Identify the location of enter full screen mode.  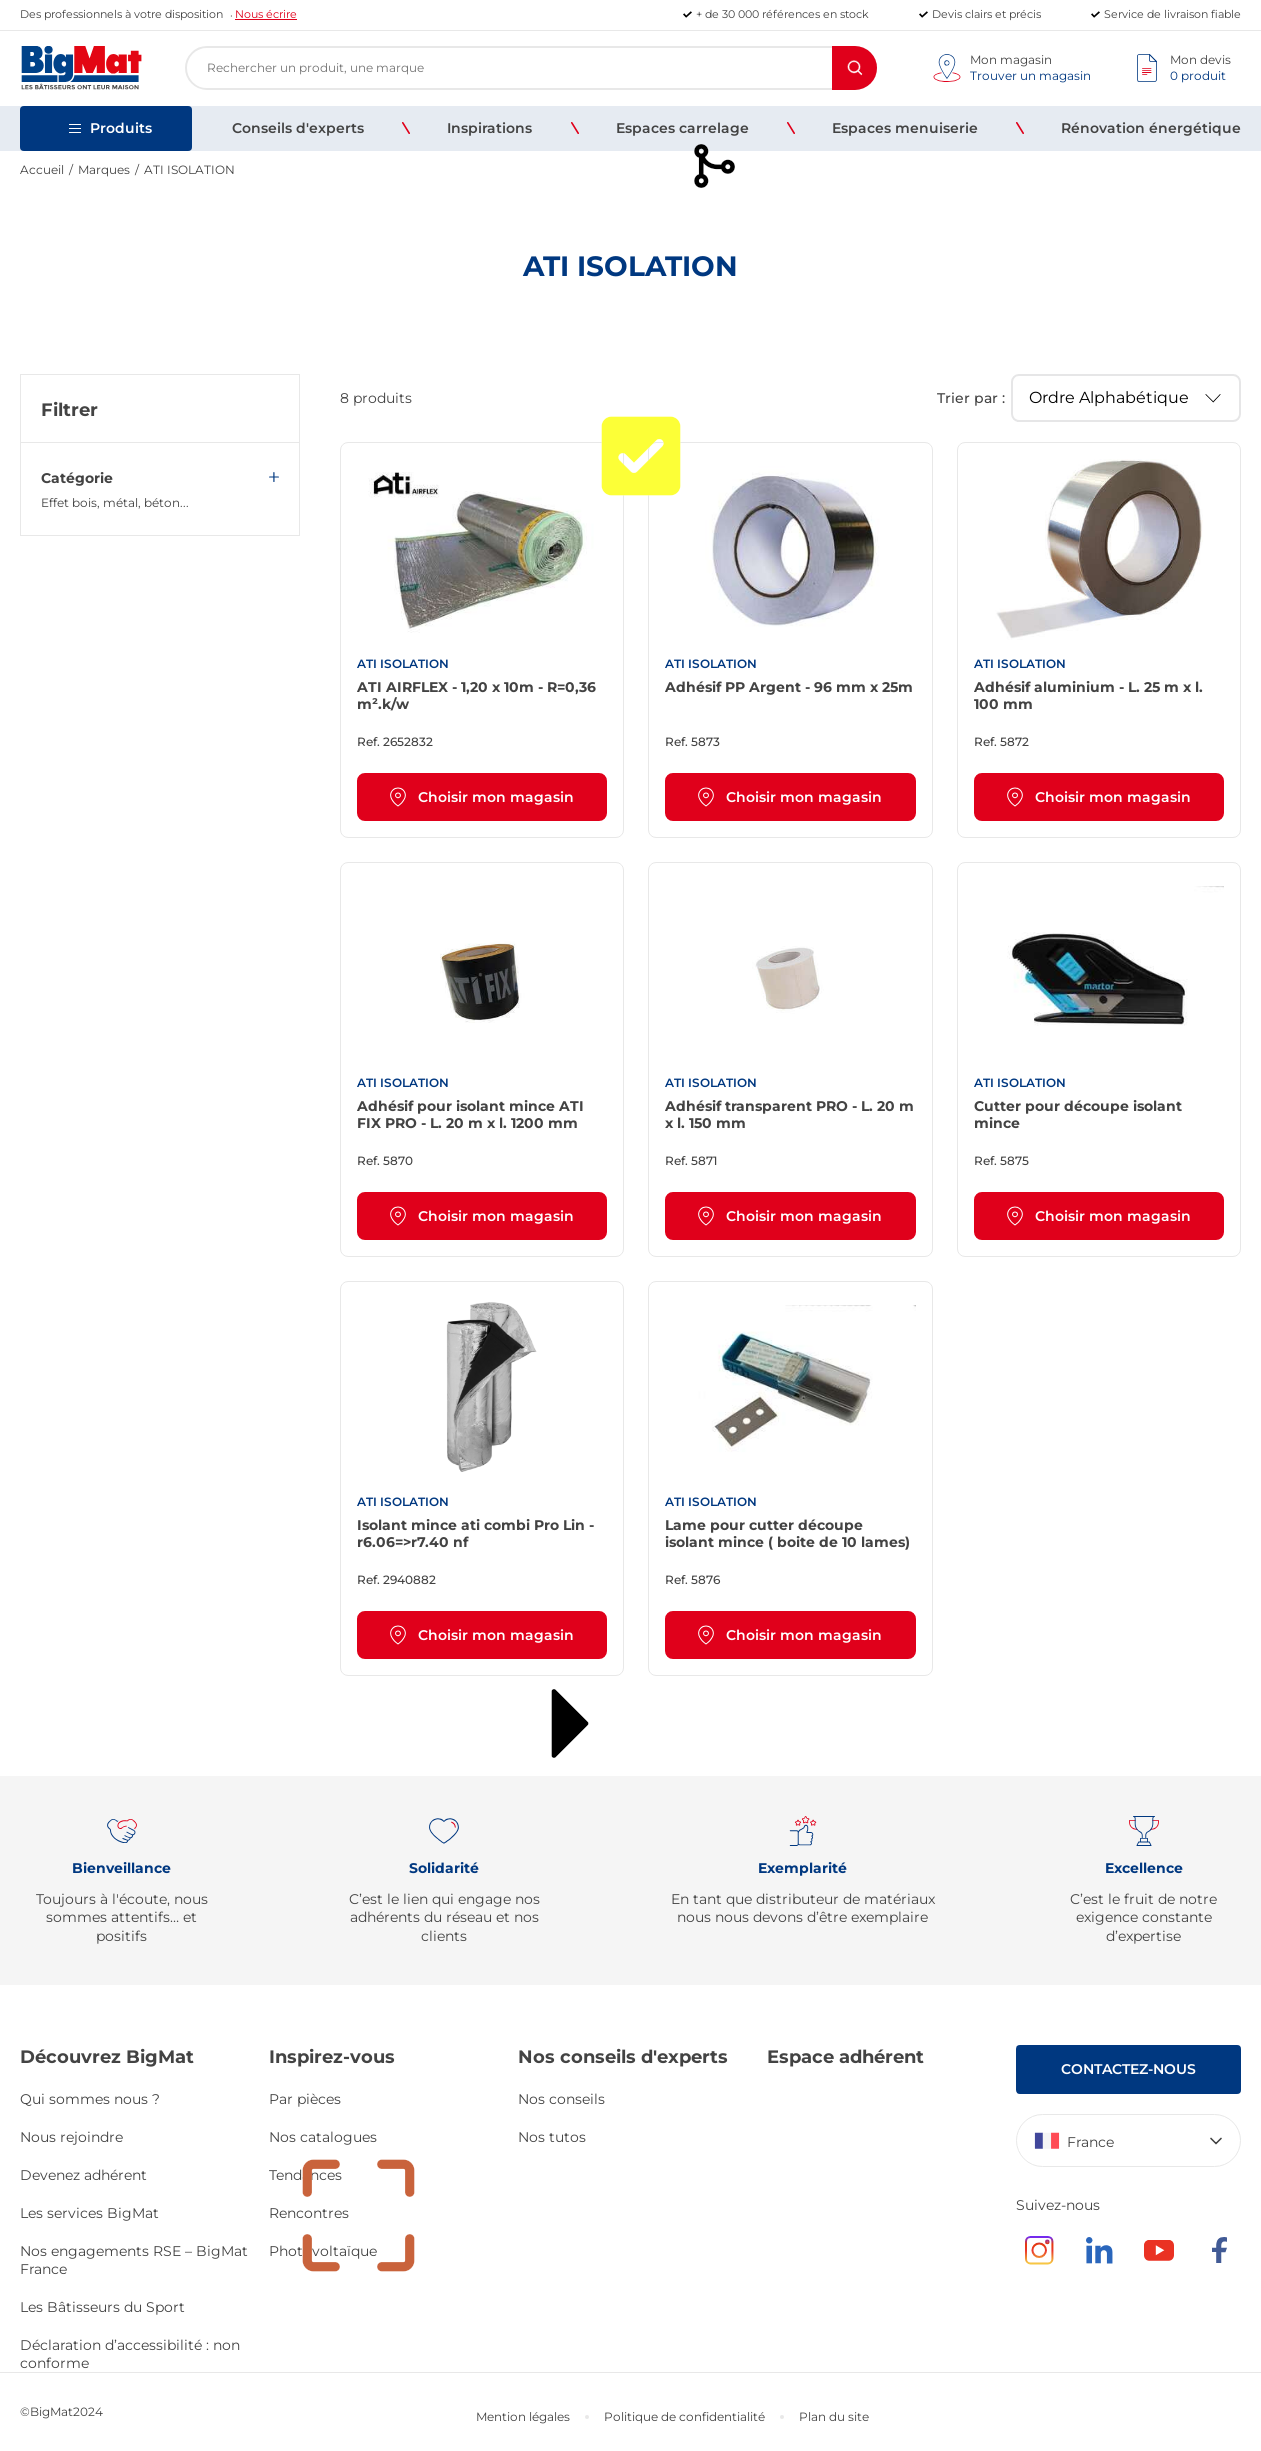
(358, 2215).